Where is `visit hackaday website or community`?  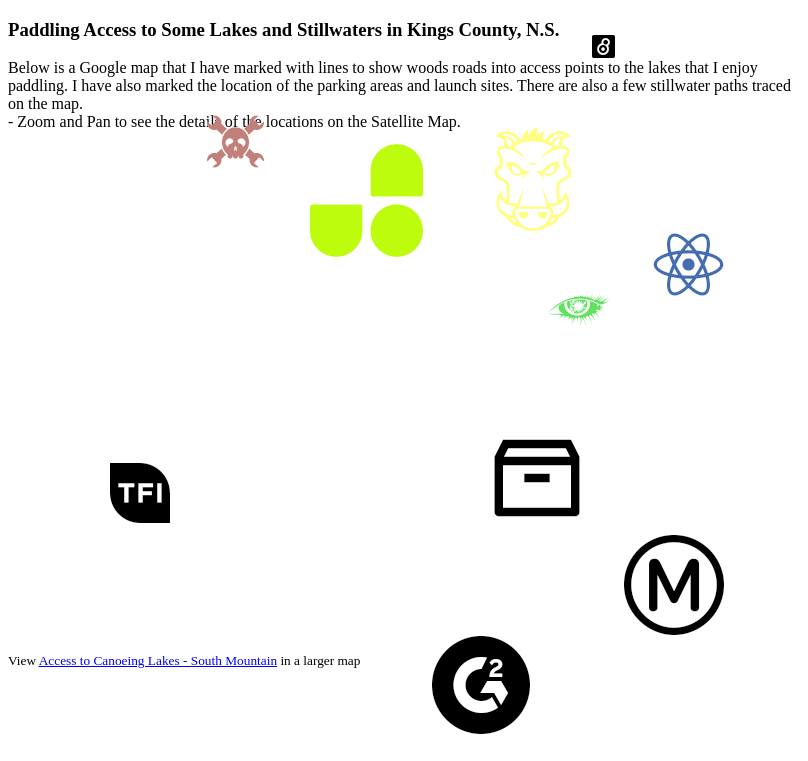 visit hackaday website or community is located at coordinates (235, 141).